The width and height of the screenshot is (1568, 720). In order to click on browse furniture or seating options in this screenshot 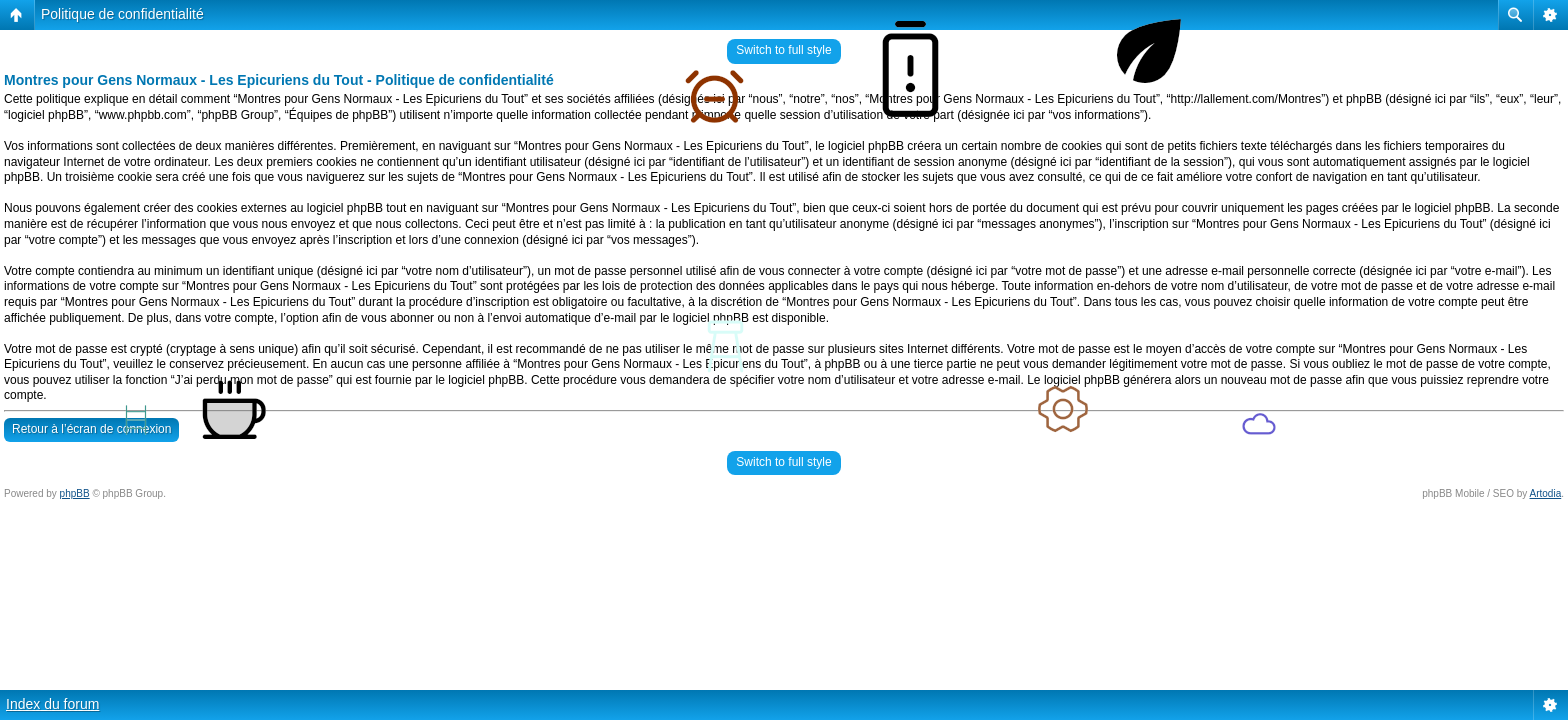, I will do `click(725, 346)`.